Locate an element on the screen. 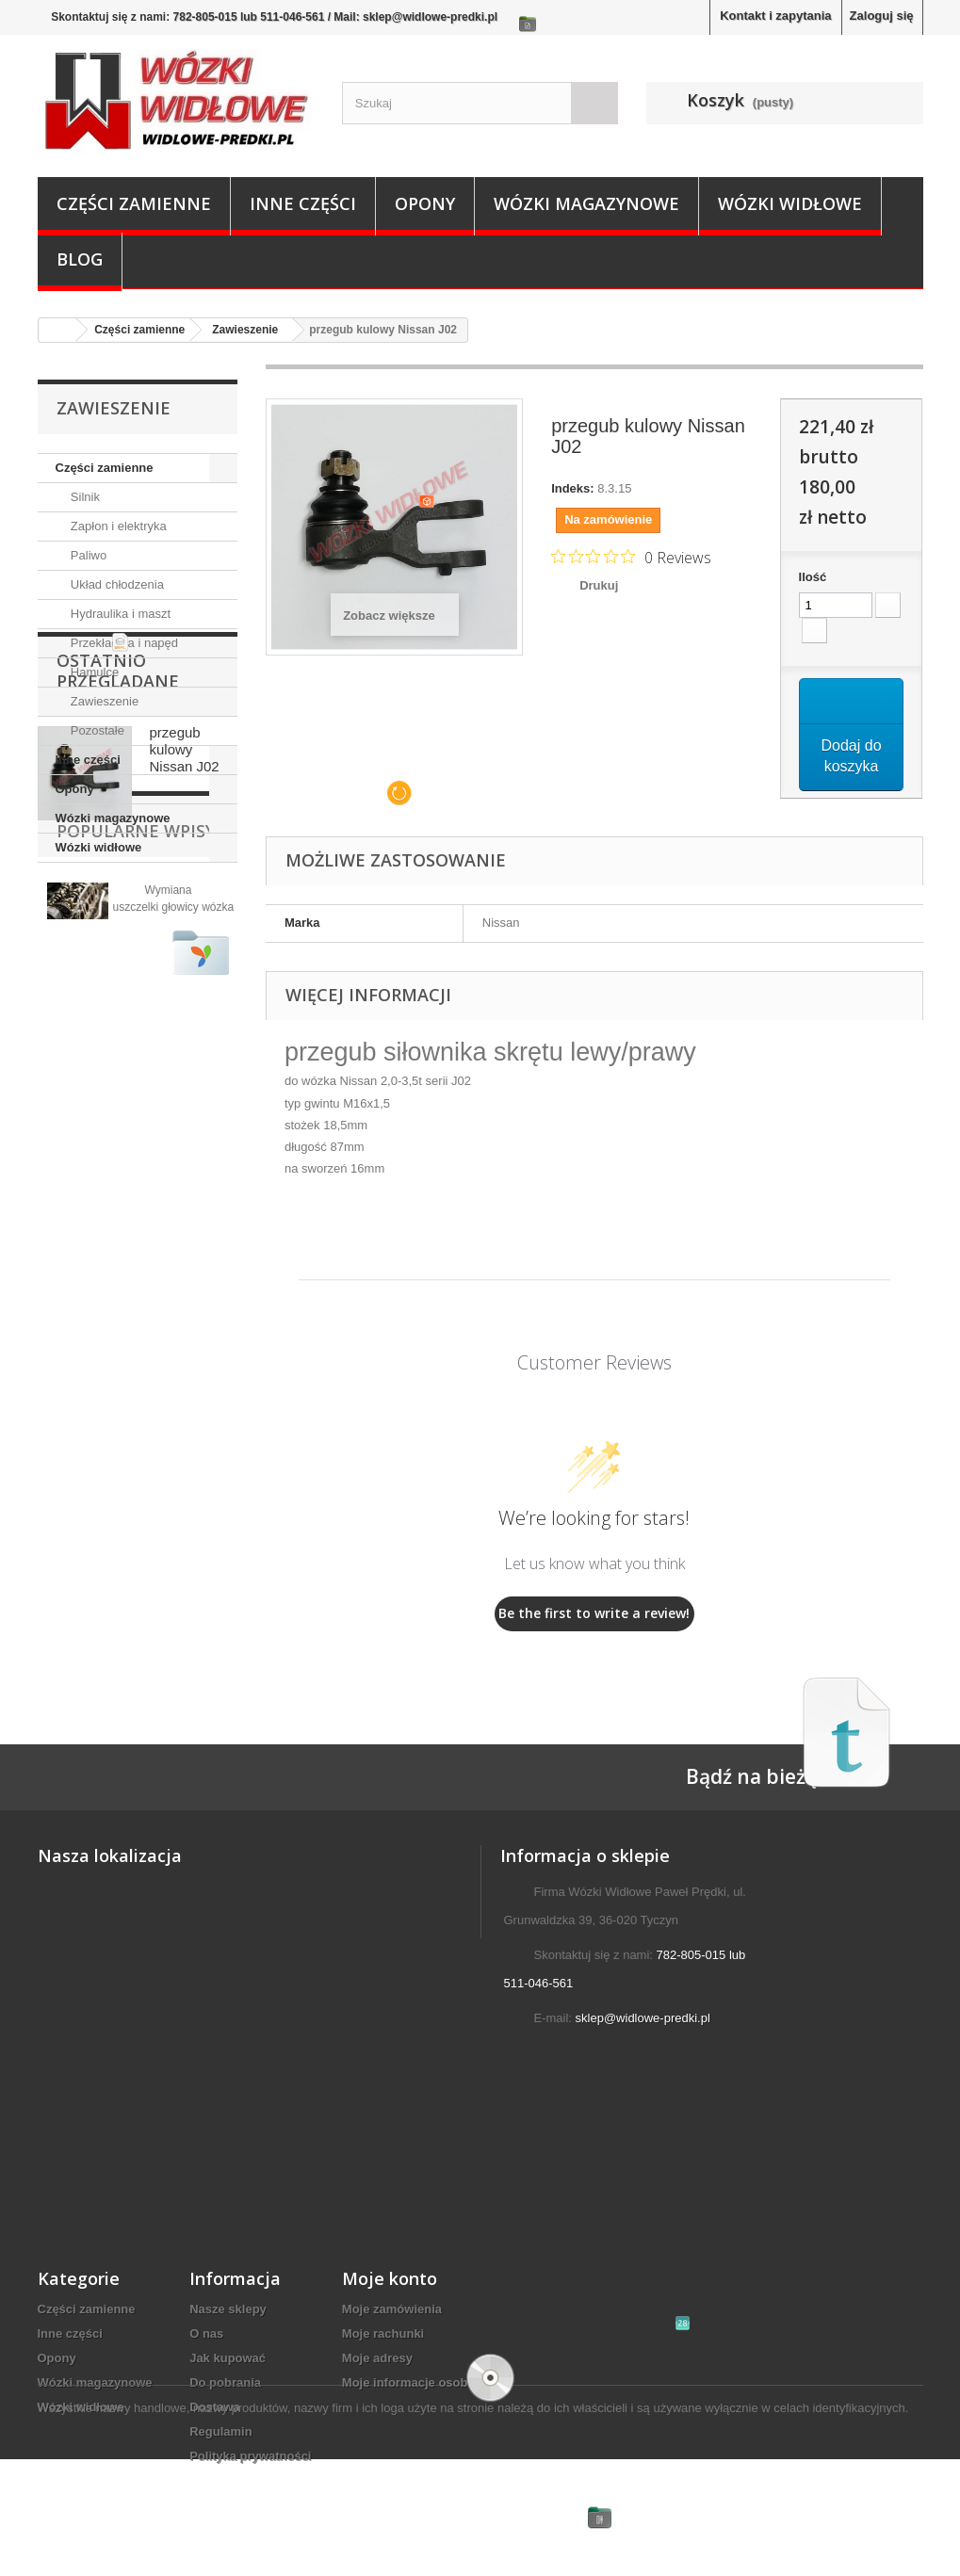  open templates folder is located at coordinates (599, 2517).